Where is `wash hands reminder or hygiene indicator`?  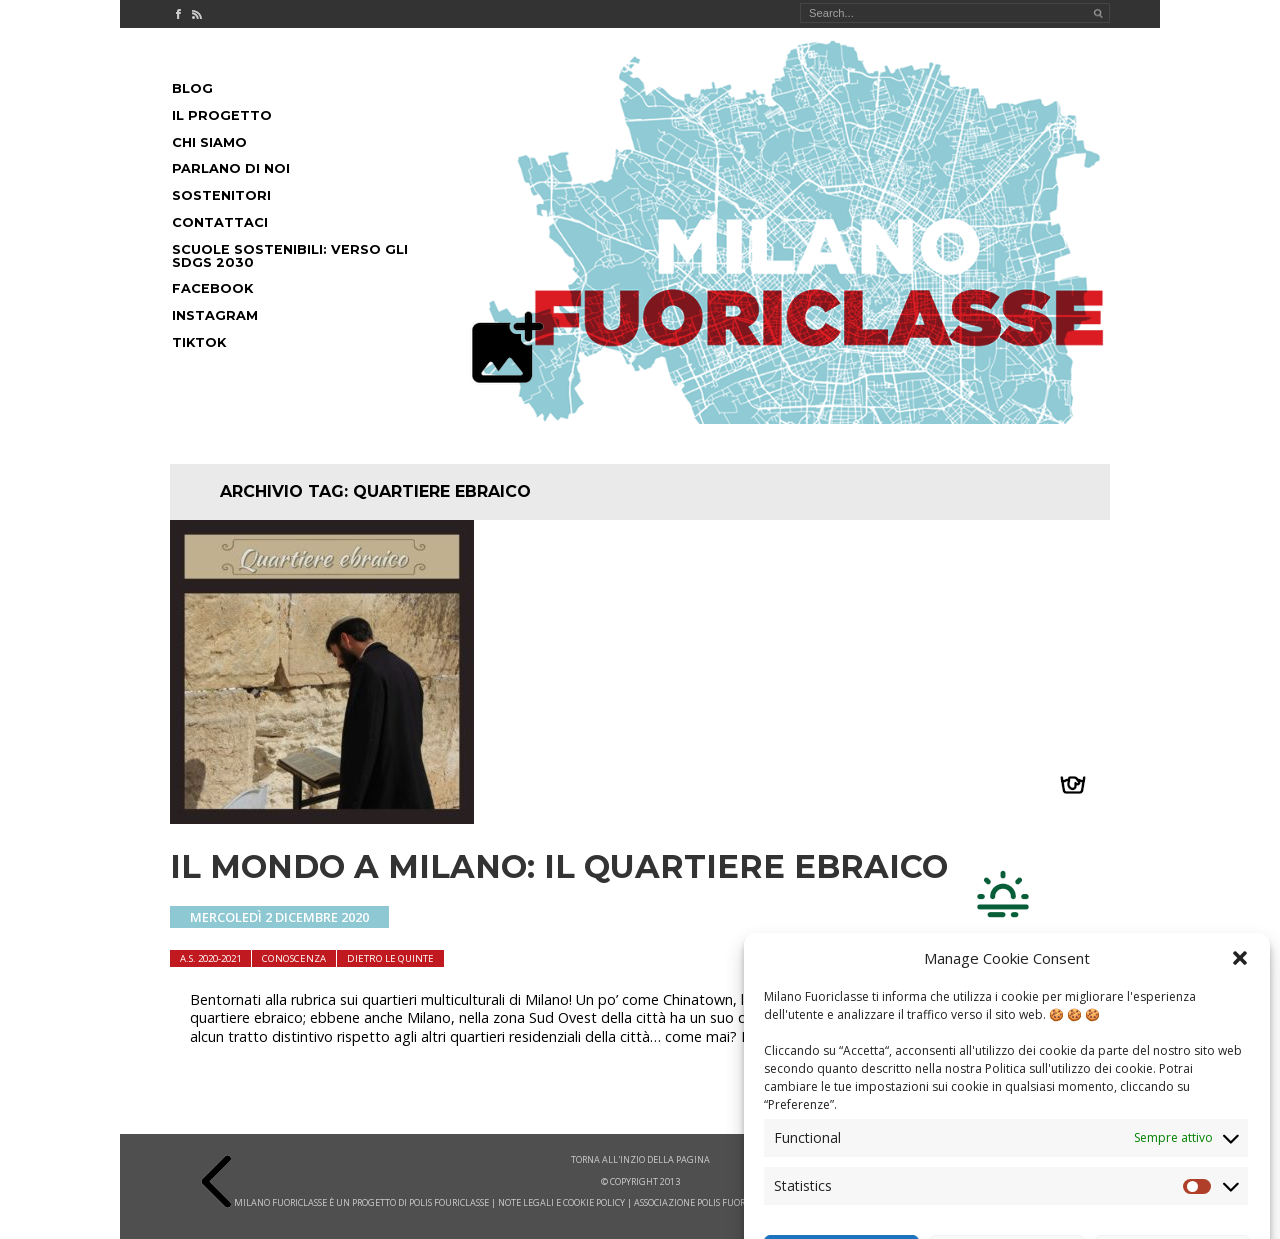
wash hands reminder or hygiene indicator is located at coordinates (1073, 785).